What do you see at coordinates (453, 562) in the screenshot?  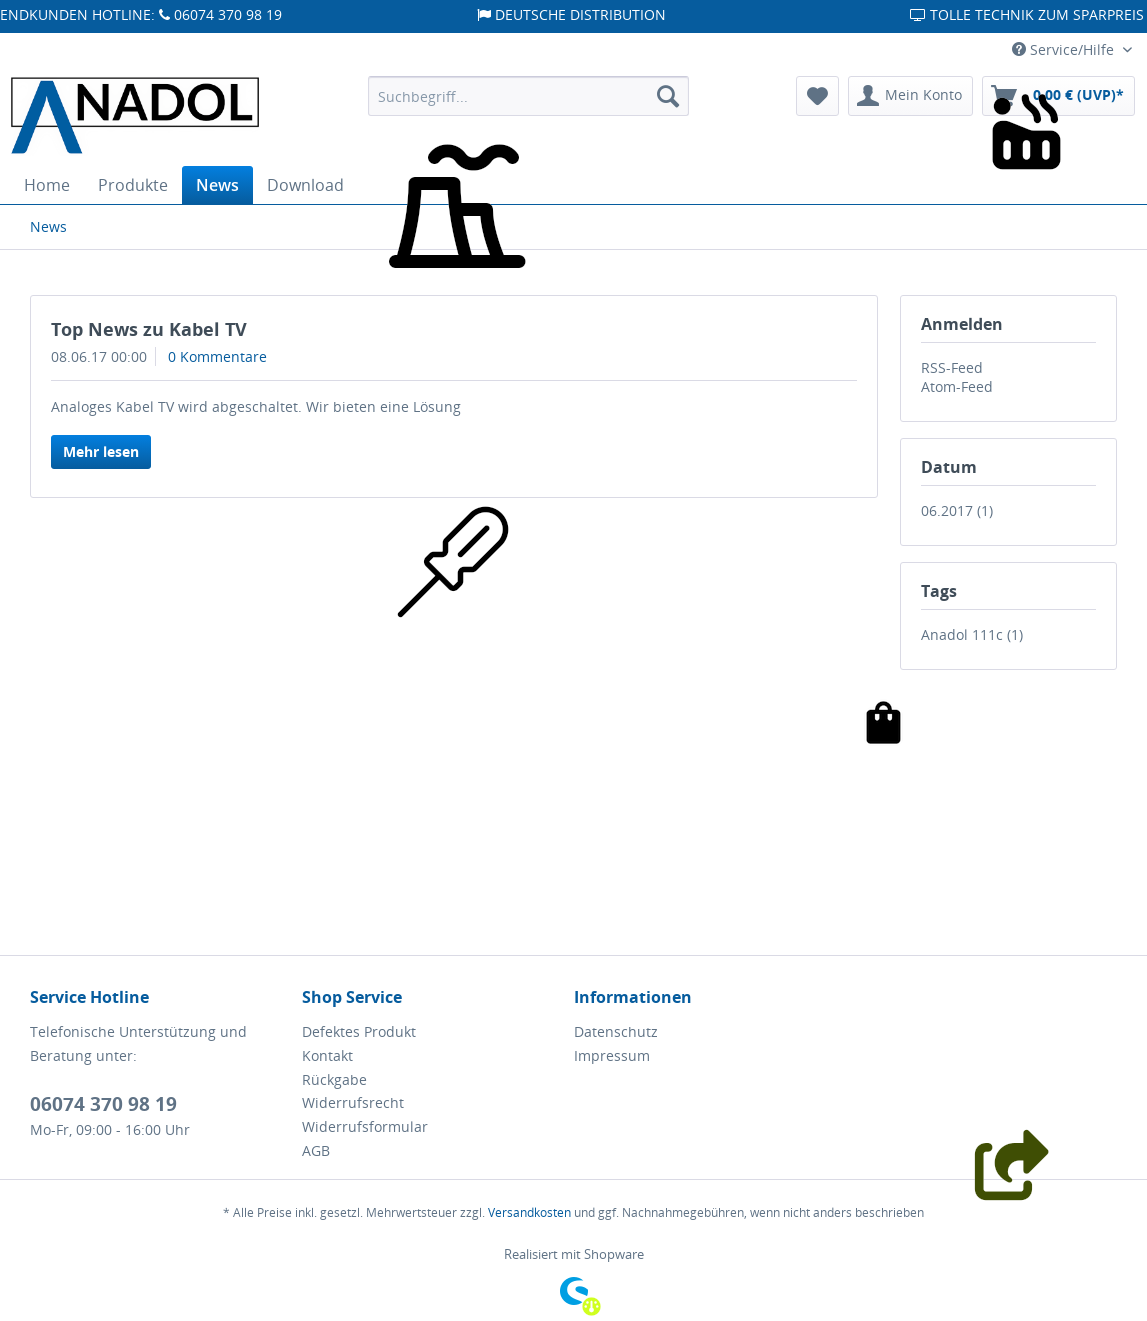 I see `access settings or configuration options` at bounding box center [453, 562].